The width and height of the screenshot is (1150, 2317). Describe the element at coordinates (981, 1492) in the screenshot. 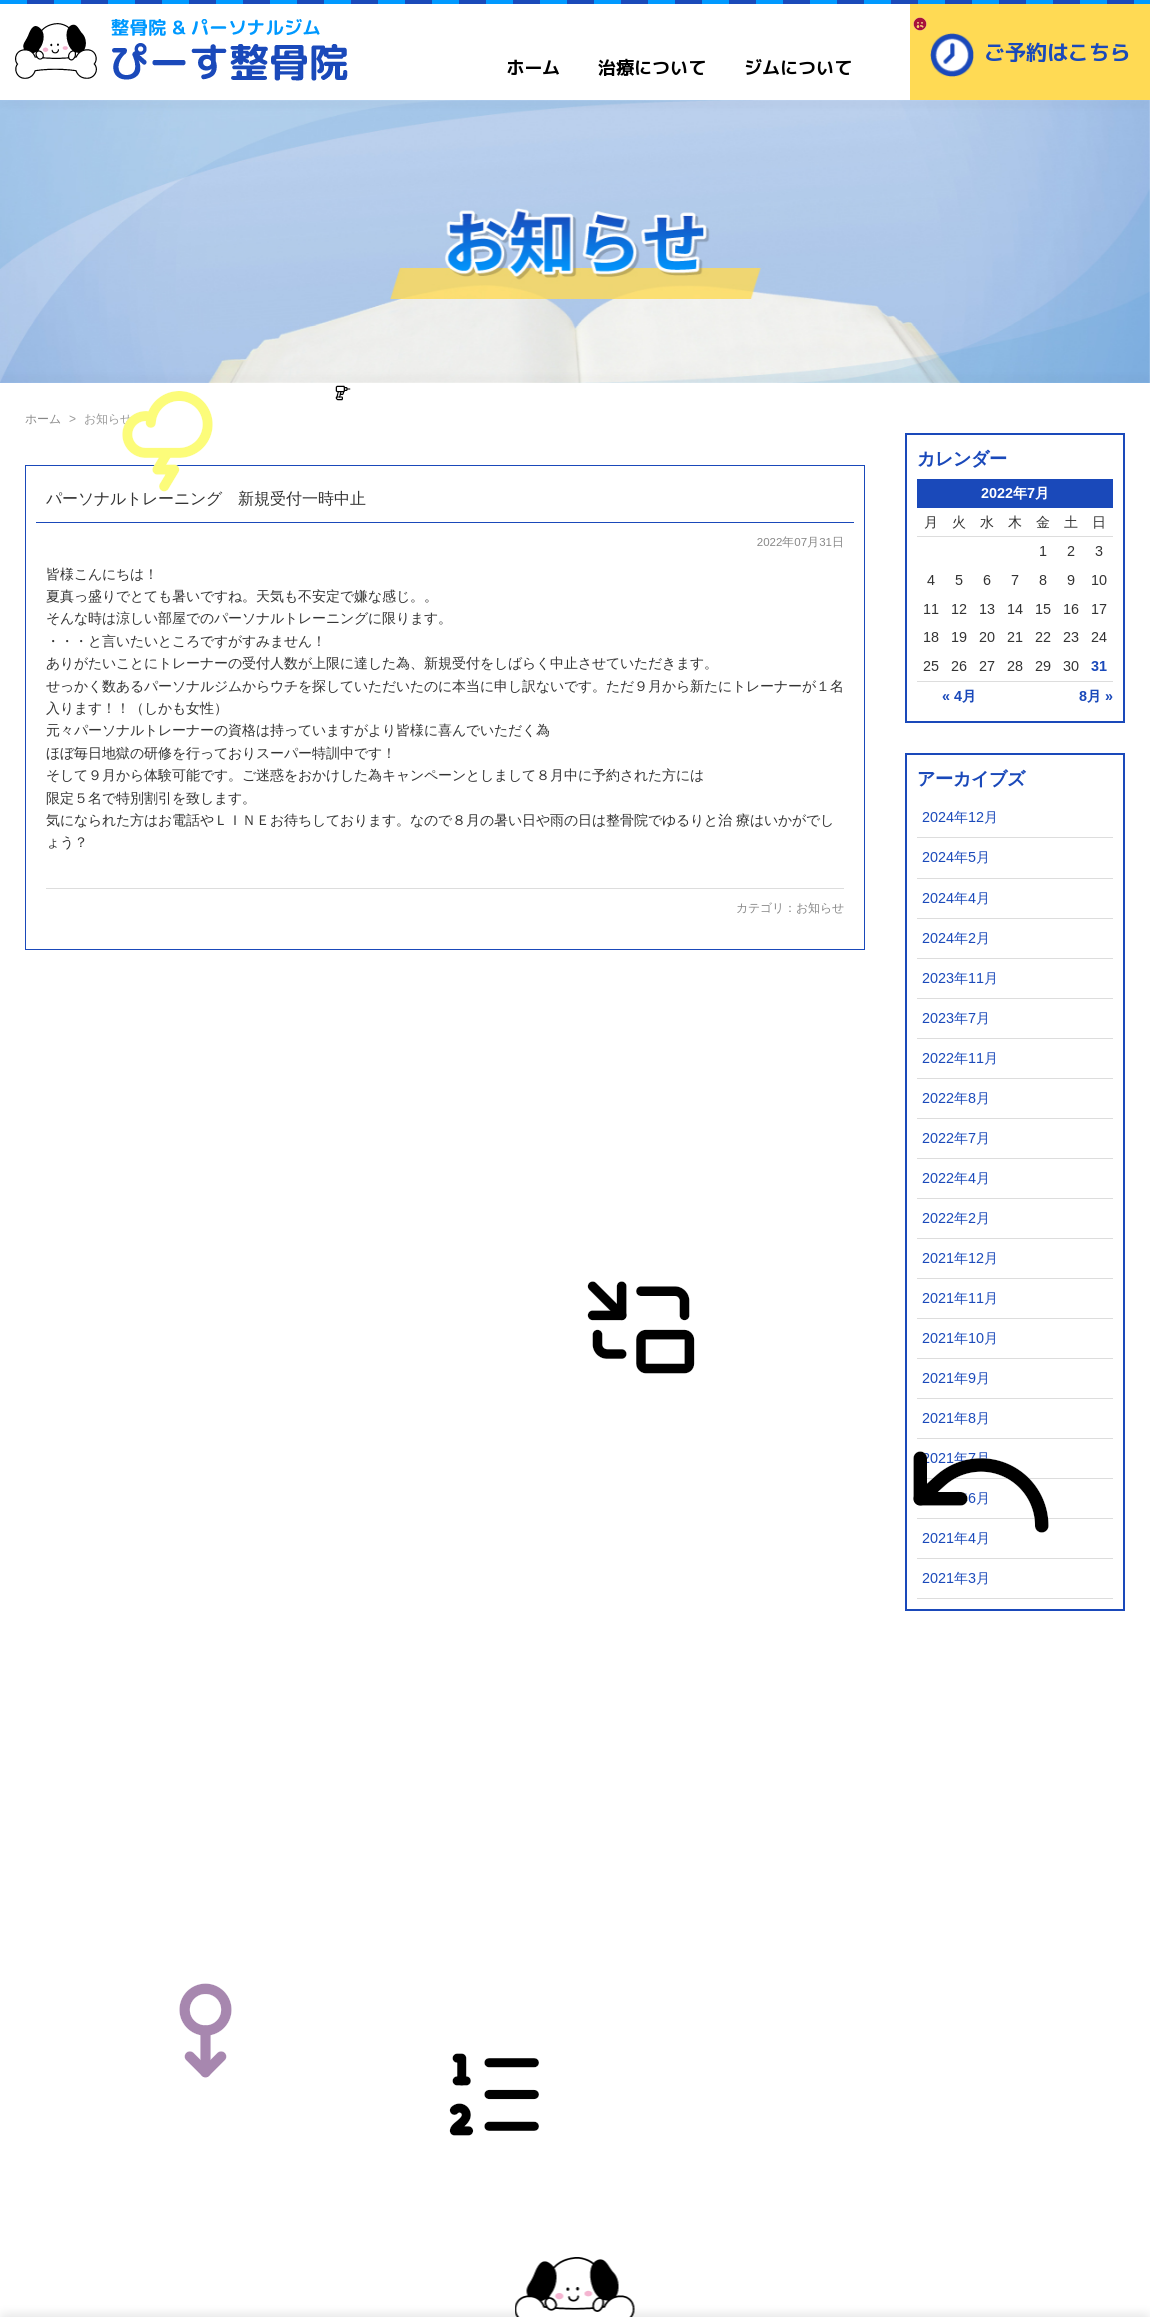

I see `undo the last action` at that location.